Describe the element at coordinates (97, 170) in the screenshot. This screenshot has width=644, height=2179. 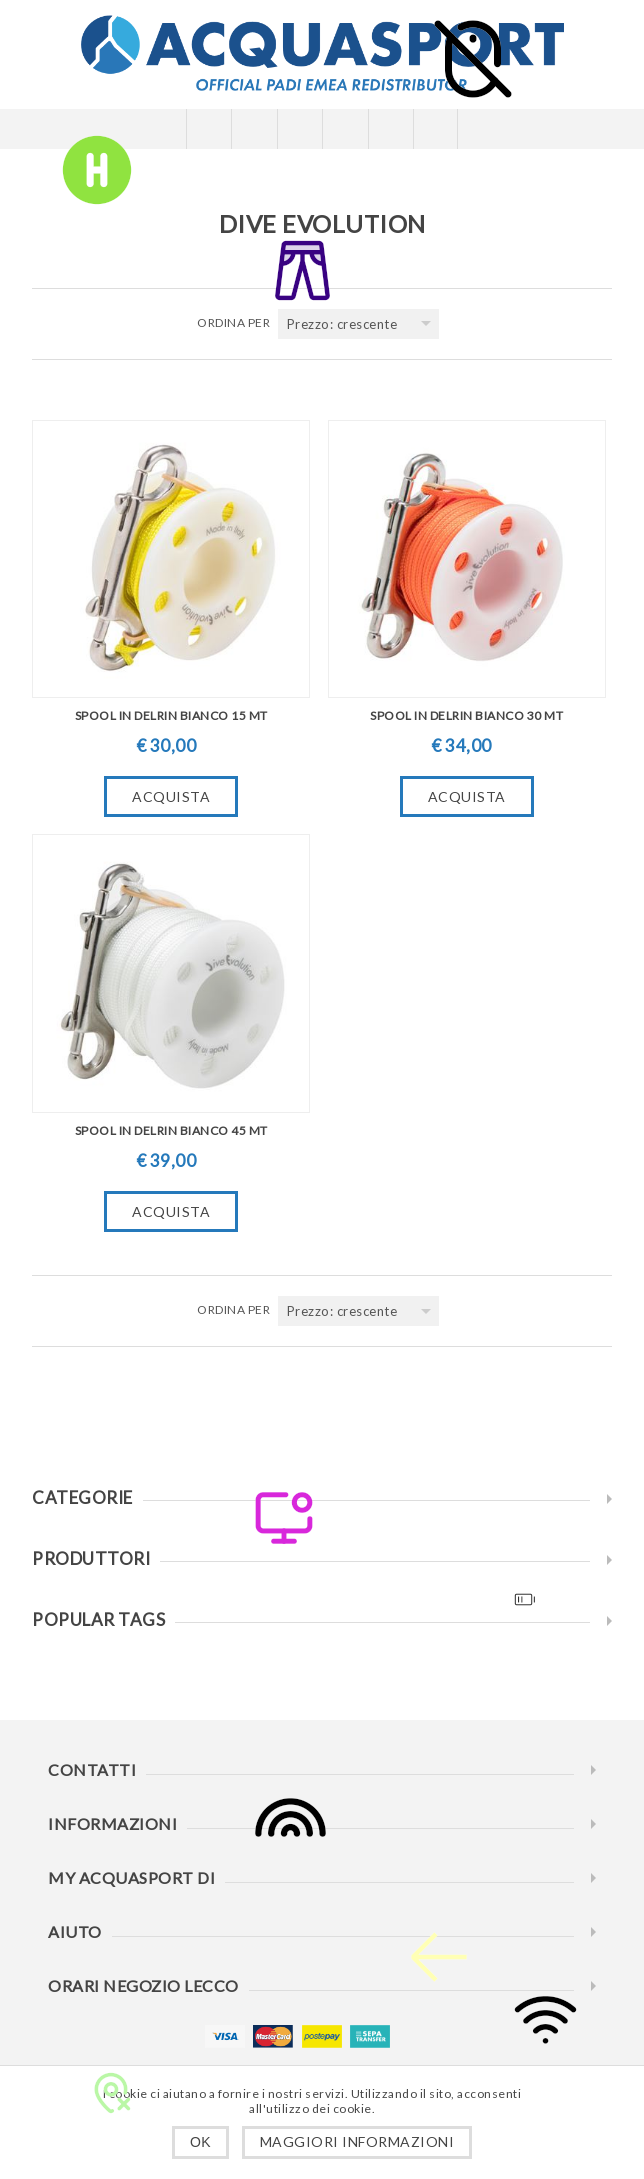
I see `find nearby hospitals or medical facilities` at that location.